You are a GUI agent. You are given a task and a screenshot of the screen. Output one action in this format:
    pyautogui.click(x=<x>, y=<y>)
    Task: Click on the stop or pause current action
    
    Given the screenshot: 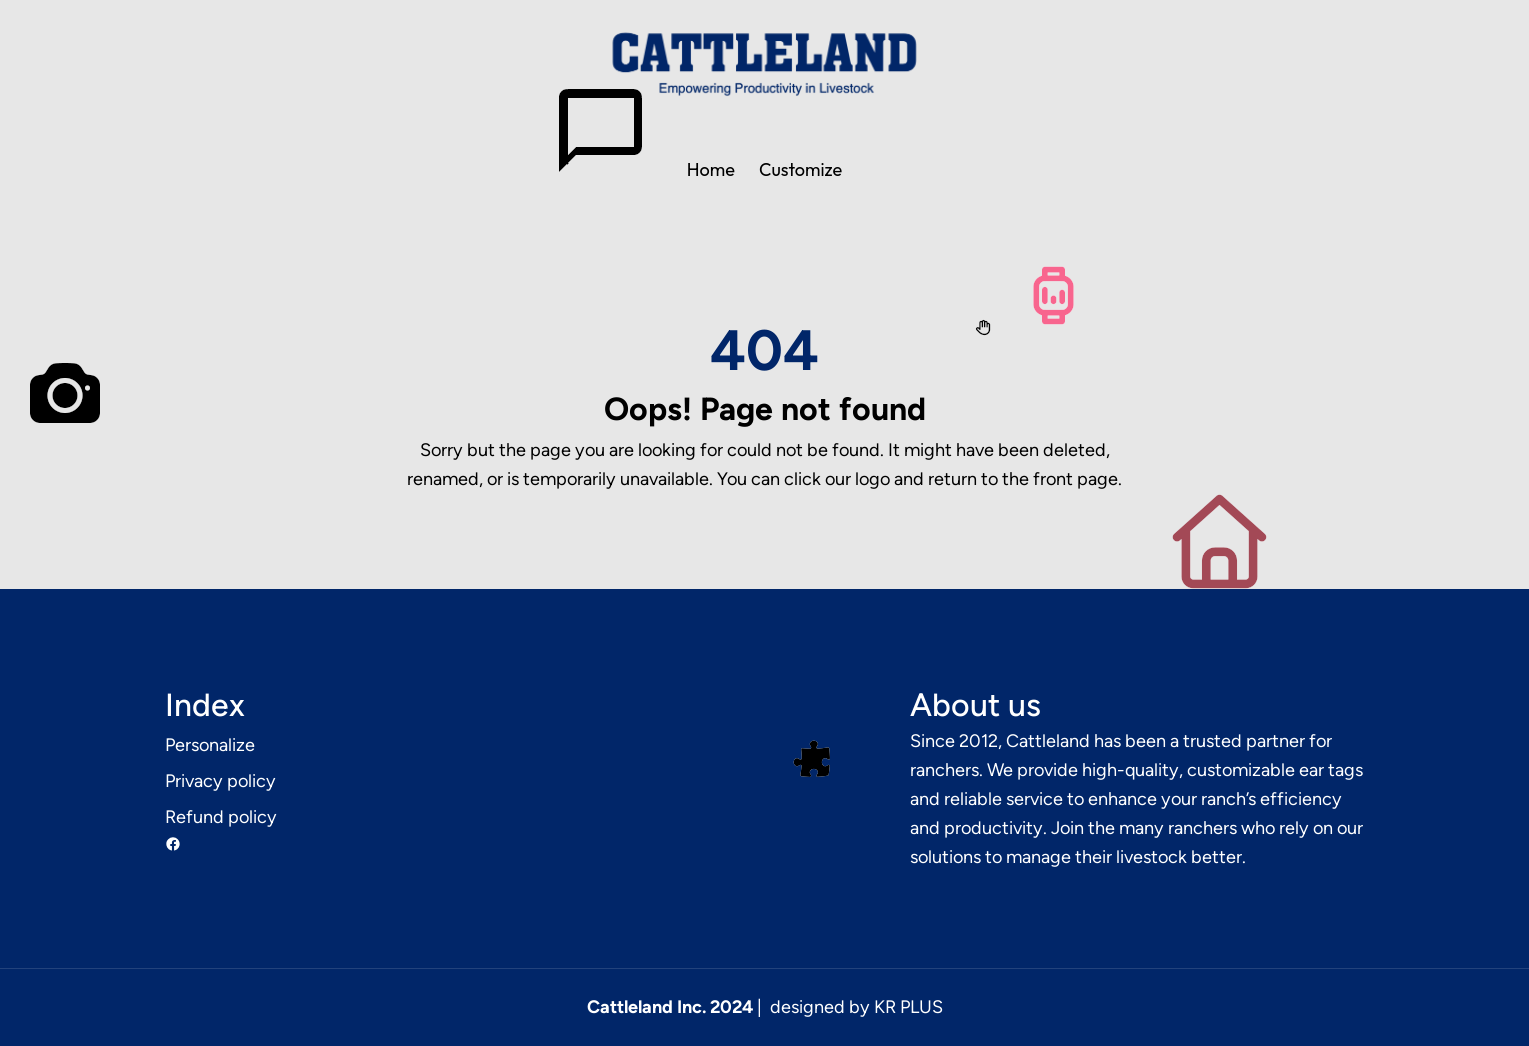 What is the action you would take?
    pyautogui.click(x=983, y=327)
    